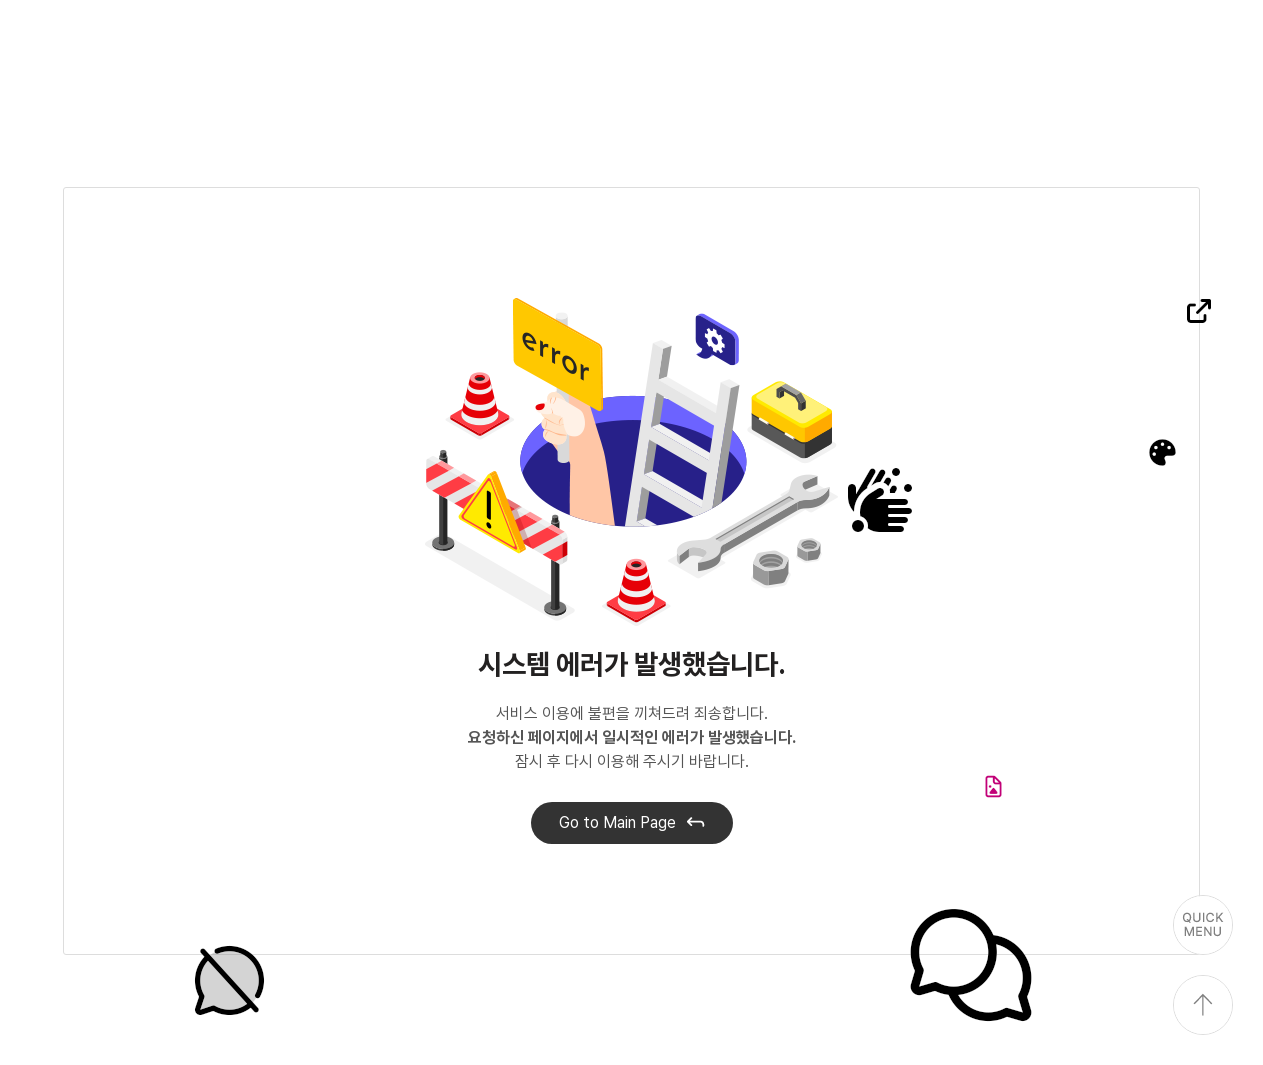 The height and width of the screenshot is (1065, 1263). Describe the element at coordinates (1162, 452) in the screenshot. I see `access color and theme settings` at that location.